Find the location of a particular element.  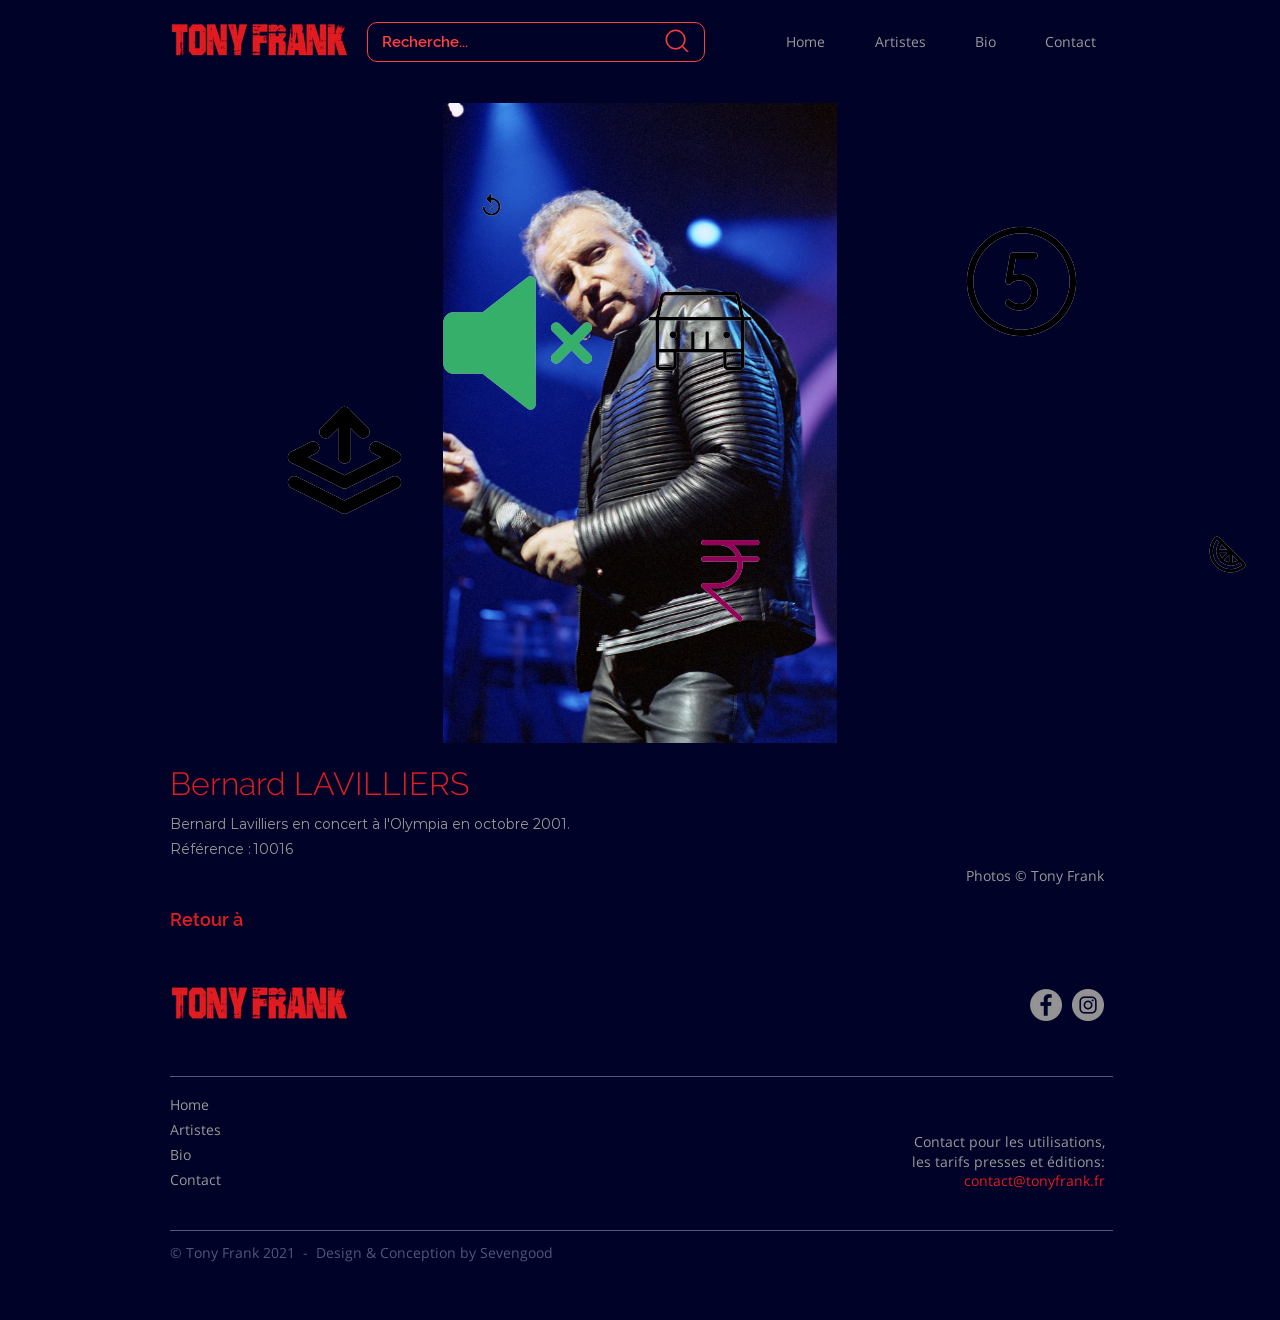

indicates citrus or fruit-related content is located at coordinates (1227, 554).